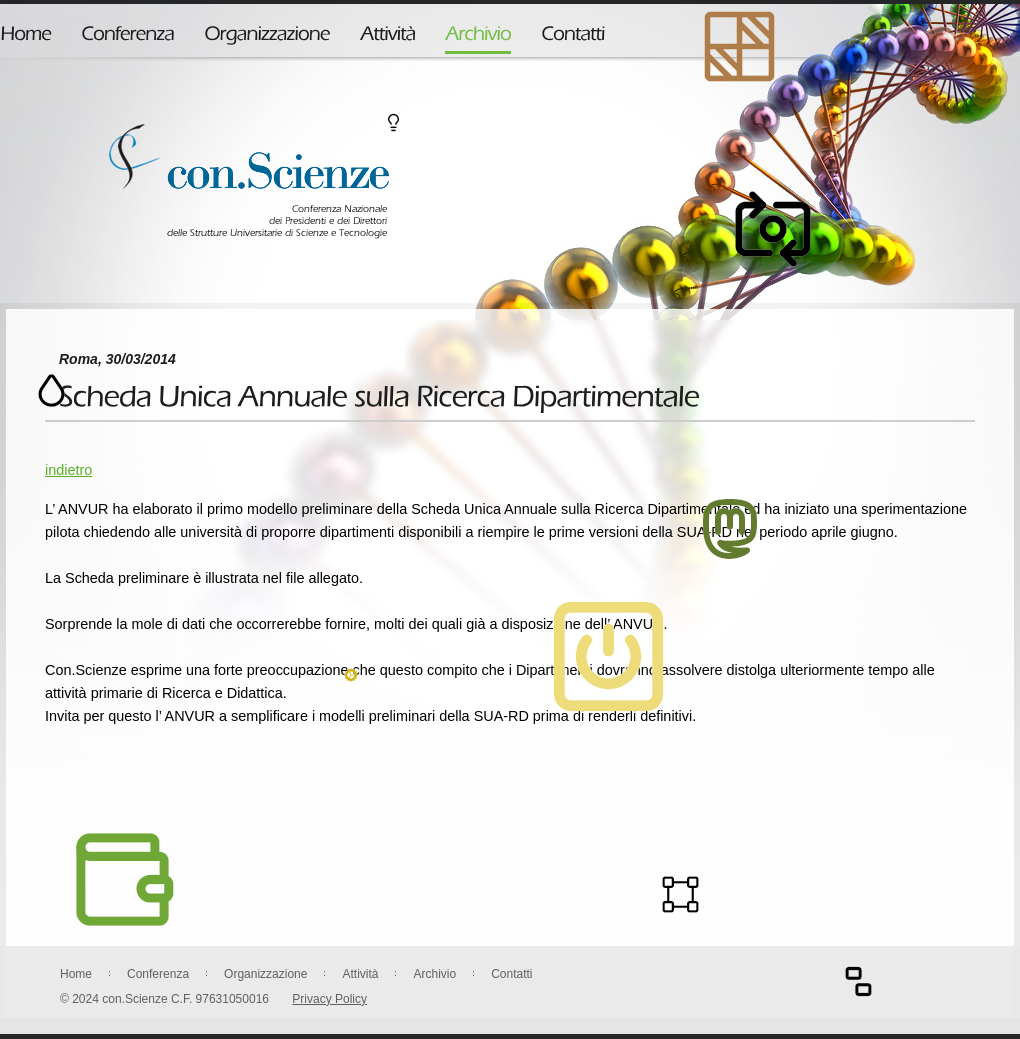 This screenshot has width=1020, height=1039. Describe the element at coordinates (858, 981) in the screenshot. I see `ungroup selected objects` at that location.